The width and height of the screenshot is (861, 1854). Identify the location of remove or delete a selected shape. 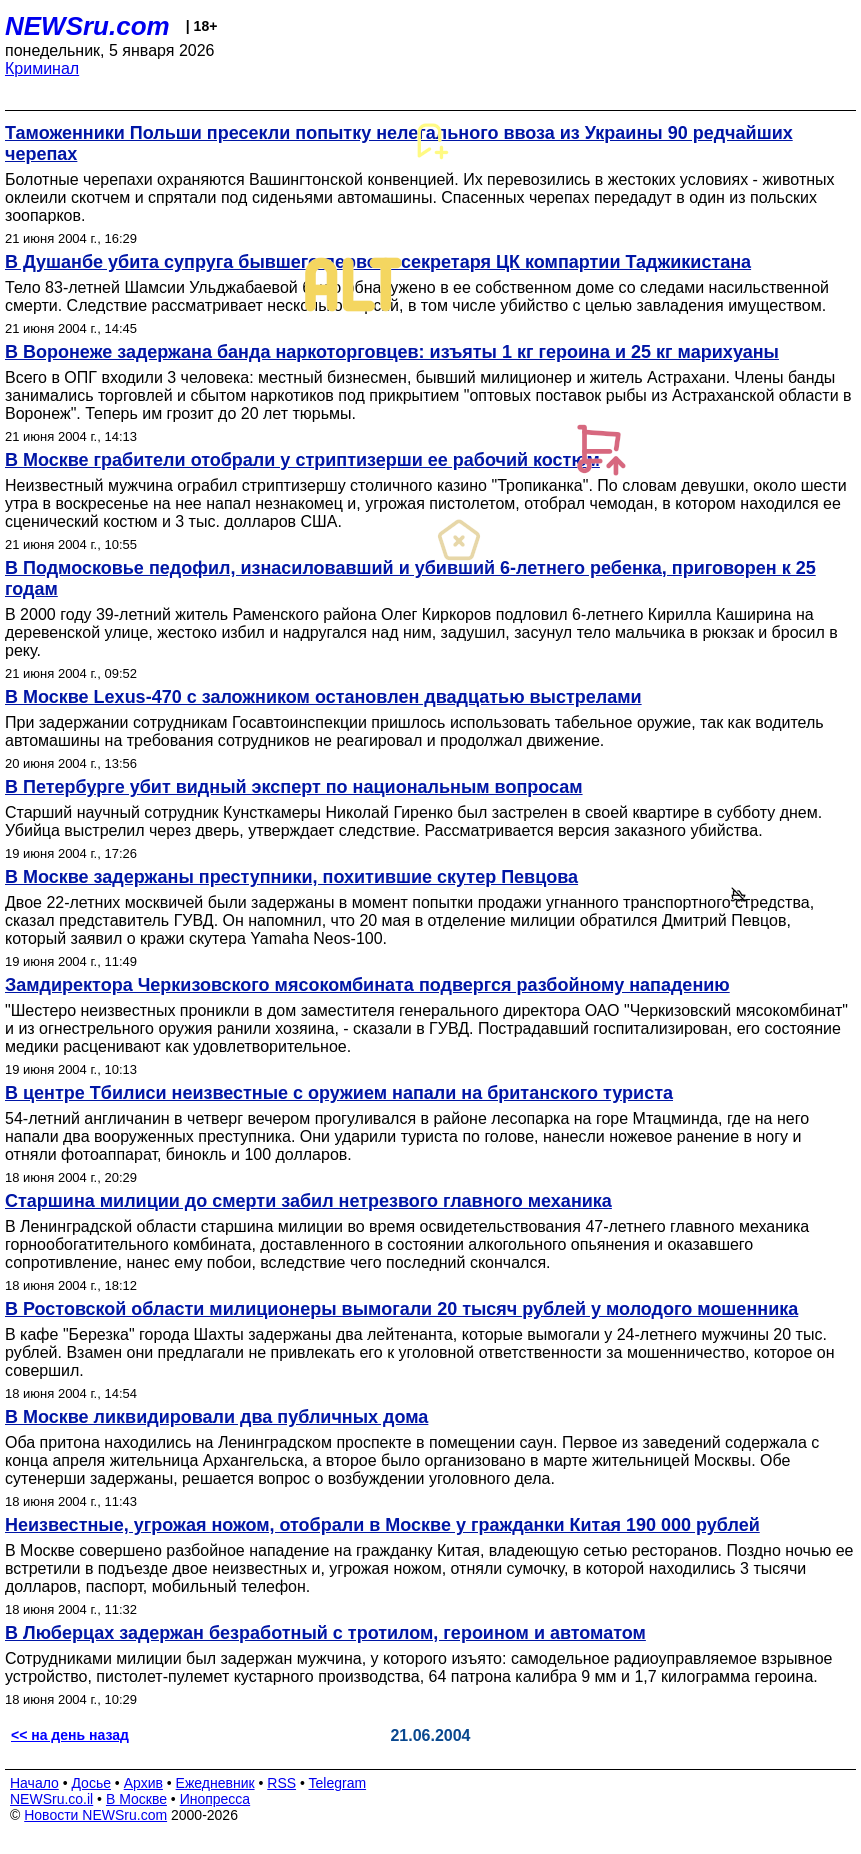
(459, 541).